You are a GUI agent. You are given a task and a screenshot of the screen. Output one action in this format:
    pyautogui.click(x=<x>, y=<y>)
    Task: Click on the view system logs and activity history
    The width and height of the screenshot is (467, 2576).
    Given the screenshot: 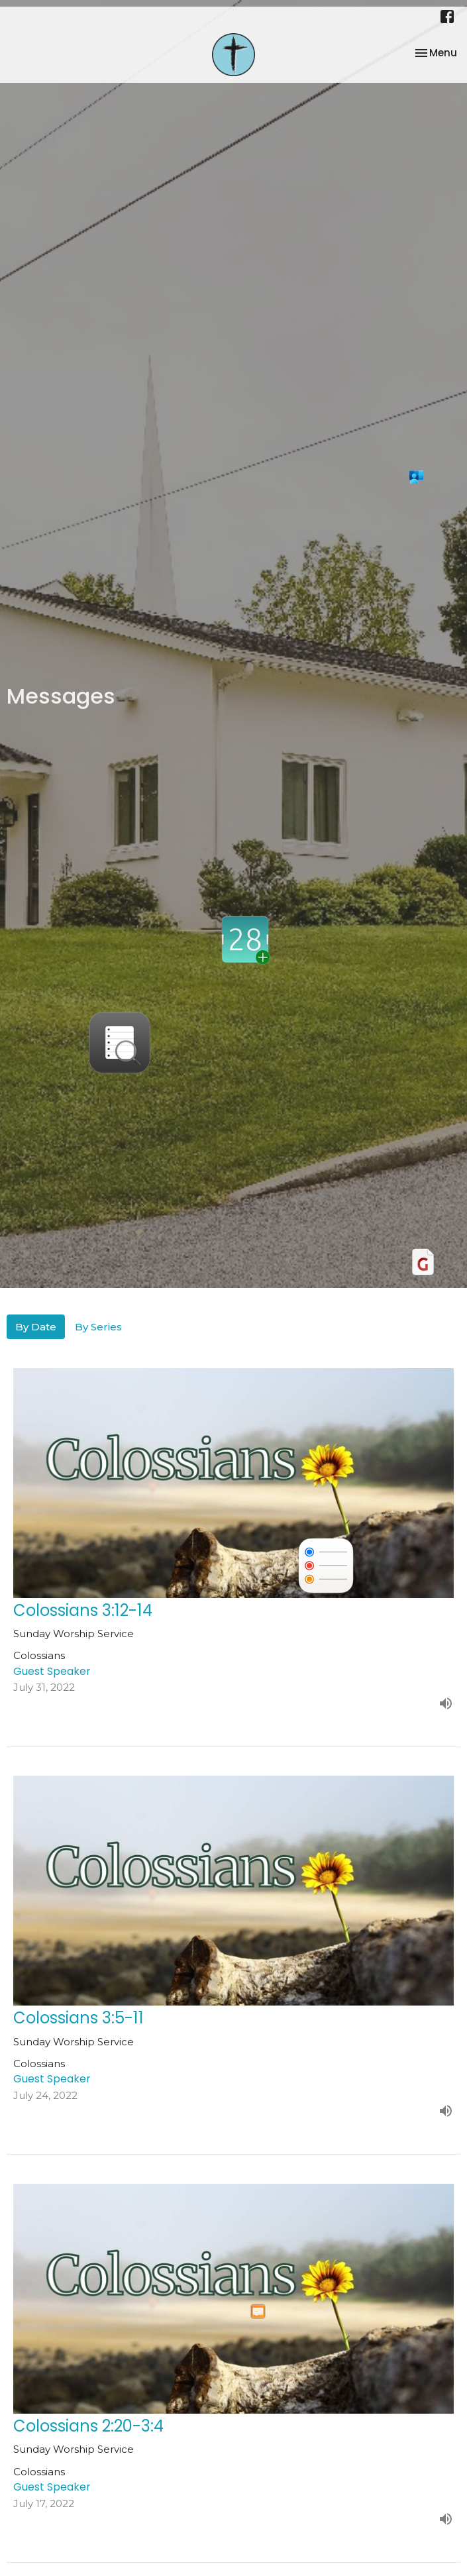 What is the action you would take?
    pyautogui.click(x=119, y=1042)
    